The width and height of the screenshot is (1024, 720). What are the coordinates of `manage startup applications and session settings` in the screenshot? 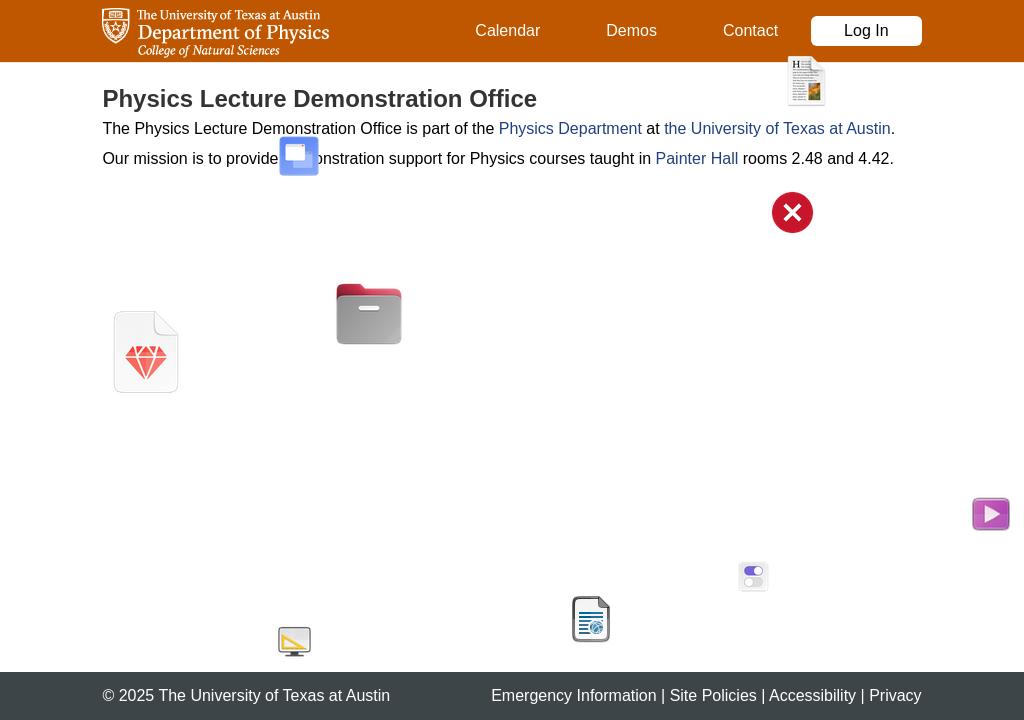 It's located at (299, 156).